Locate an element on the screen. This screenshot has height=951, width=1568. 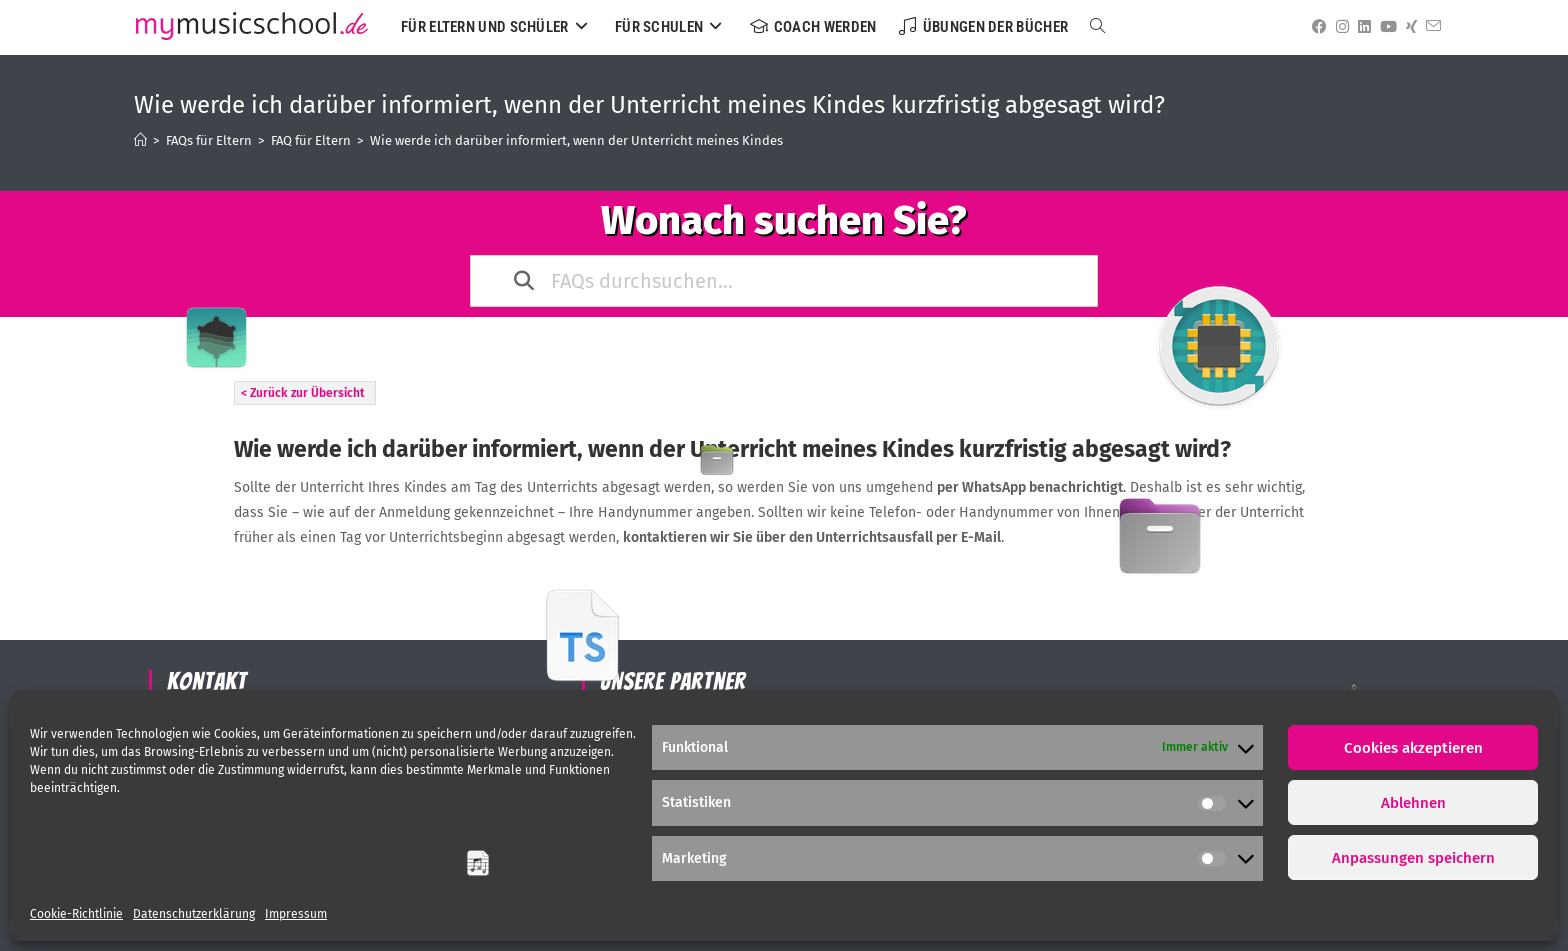
access system driver settings is located at coordinates (1219, 346).